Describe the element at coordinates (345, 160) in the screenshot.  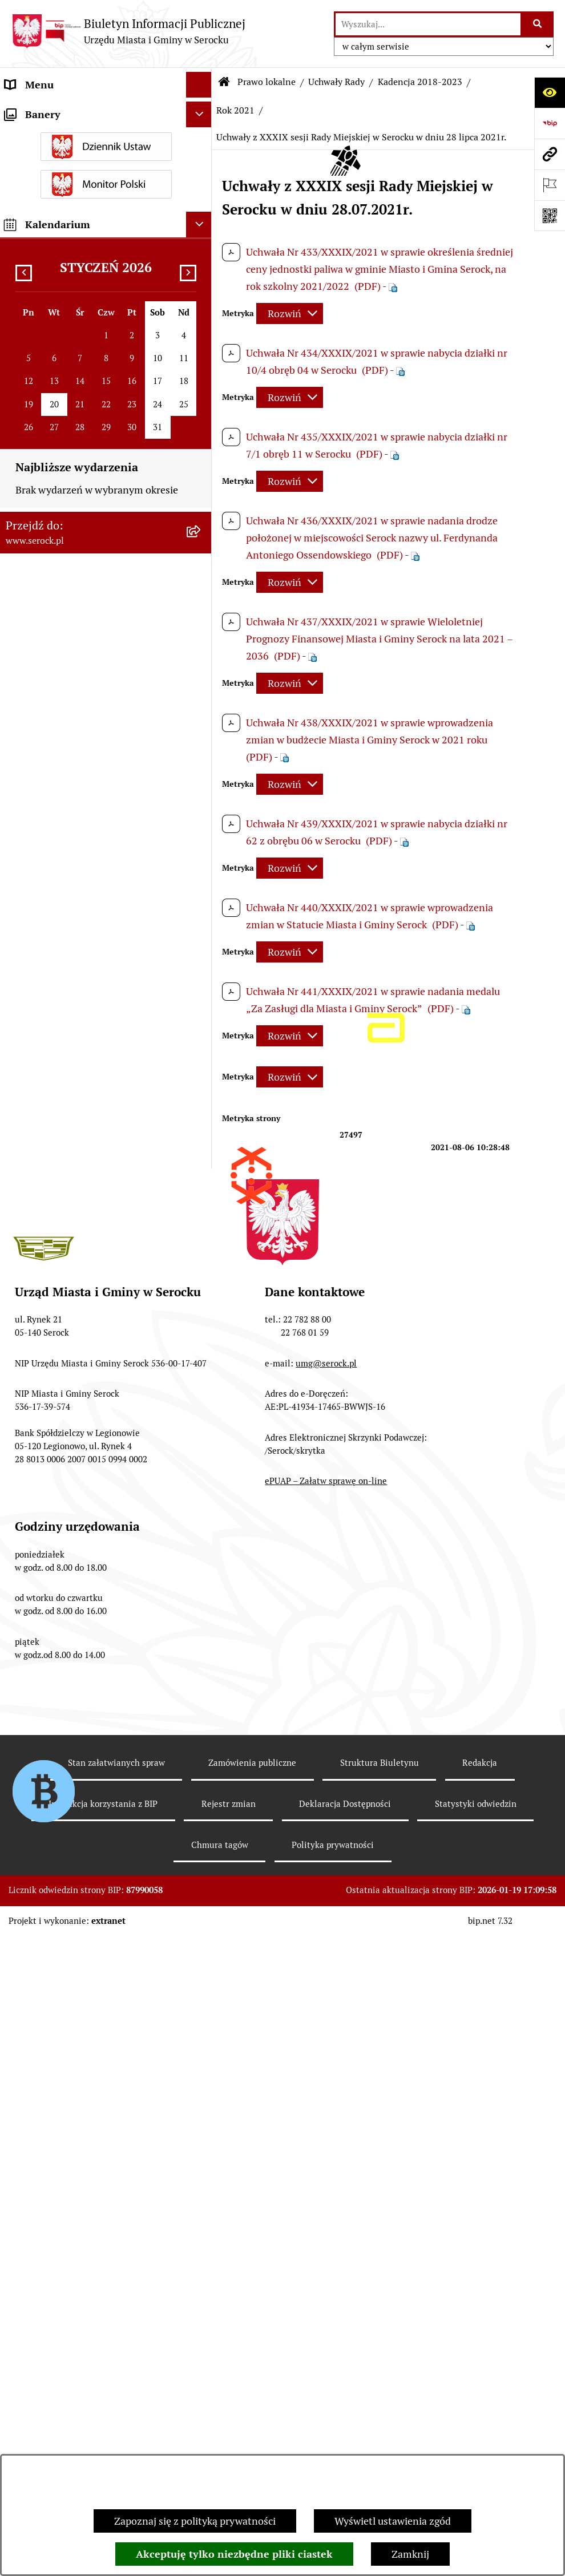
I see `jitpack package repository logo` at that location.